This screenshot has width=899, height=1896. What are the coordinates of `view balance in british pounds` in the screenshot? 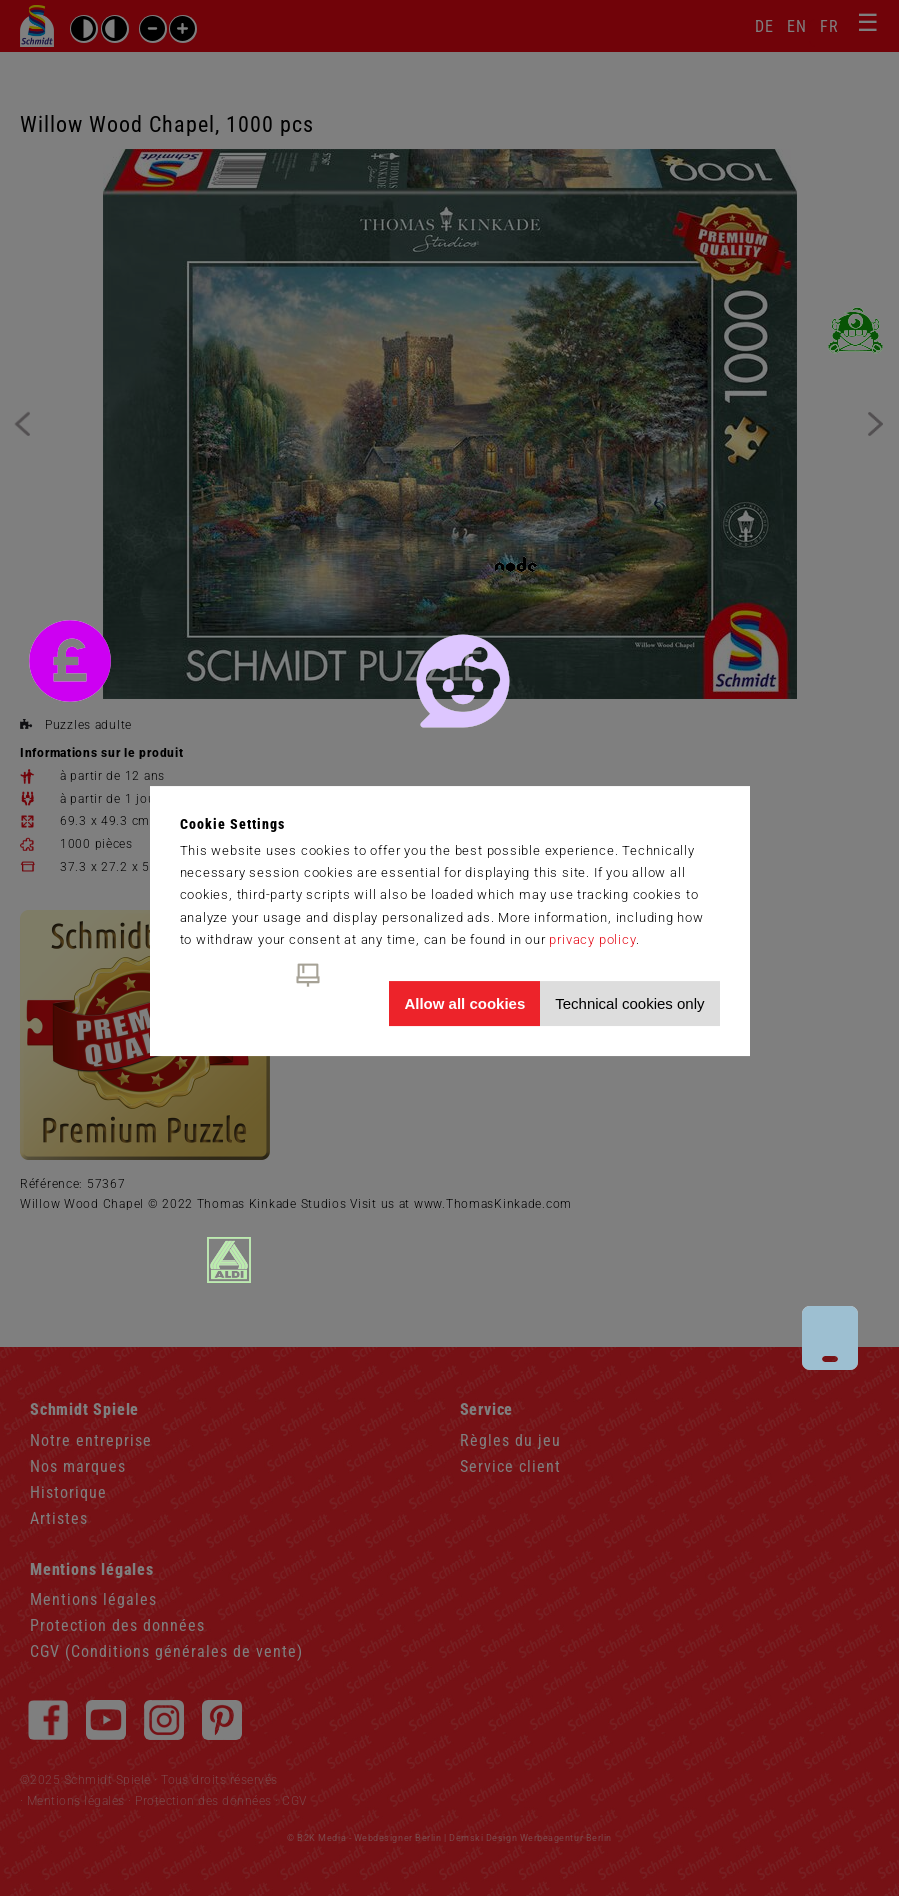 It's located at (70, 661).